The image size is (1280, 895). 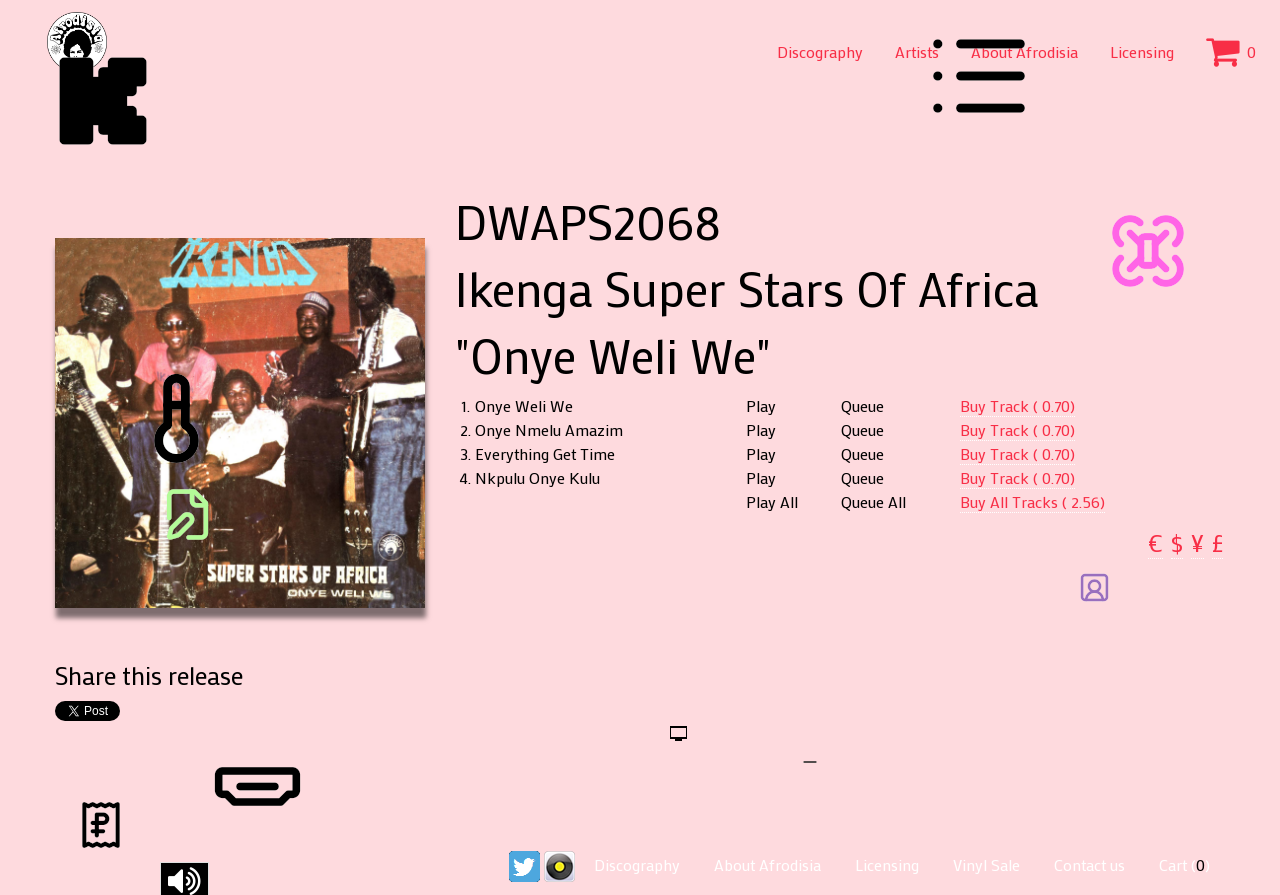 What do you see at coordinates (810, 762) in the screenshot?
I see `decrease quantity or value` at bounding box center [810, 762].